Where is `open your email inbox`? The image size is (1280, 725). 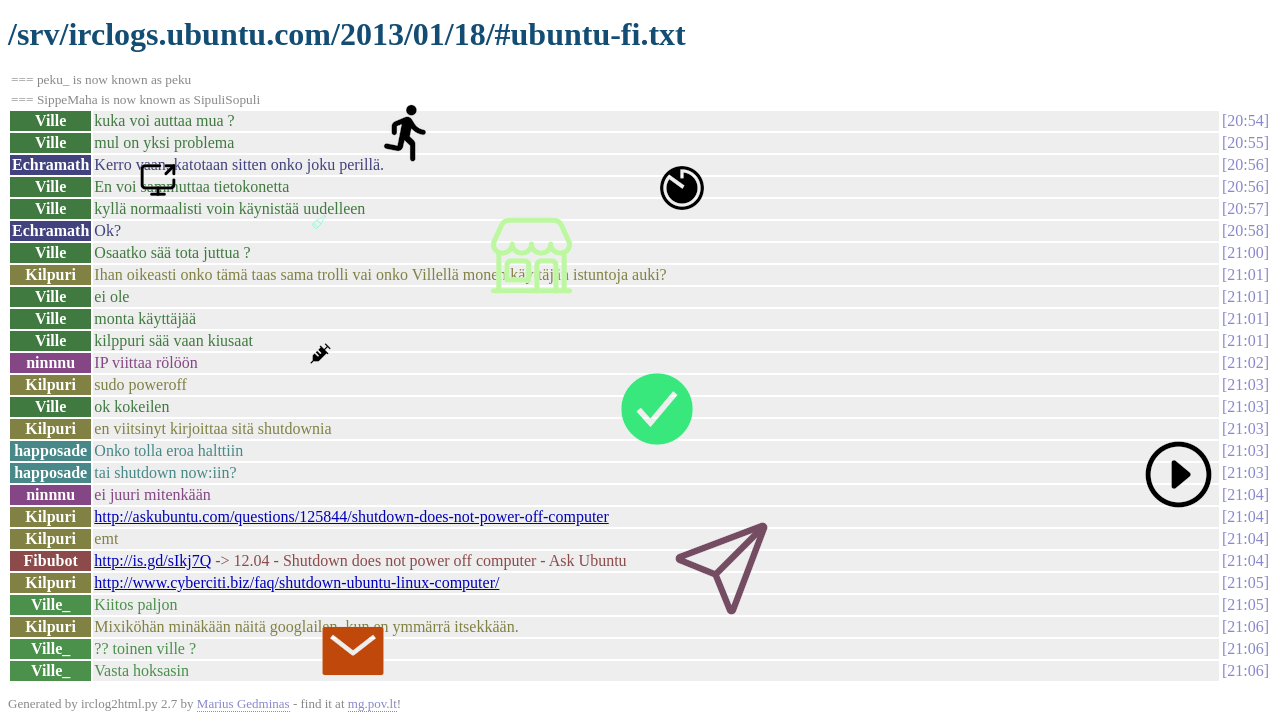 open your email inbox is located at coordinates (353, 651).